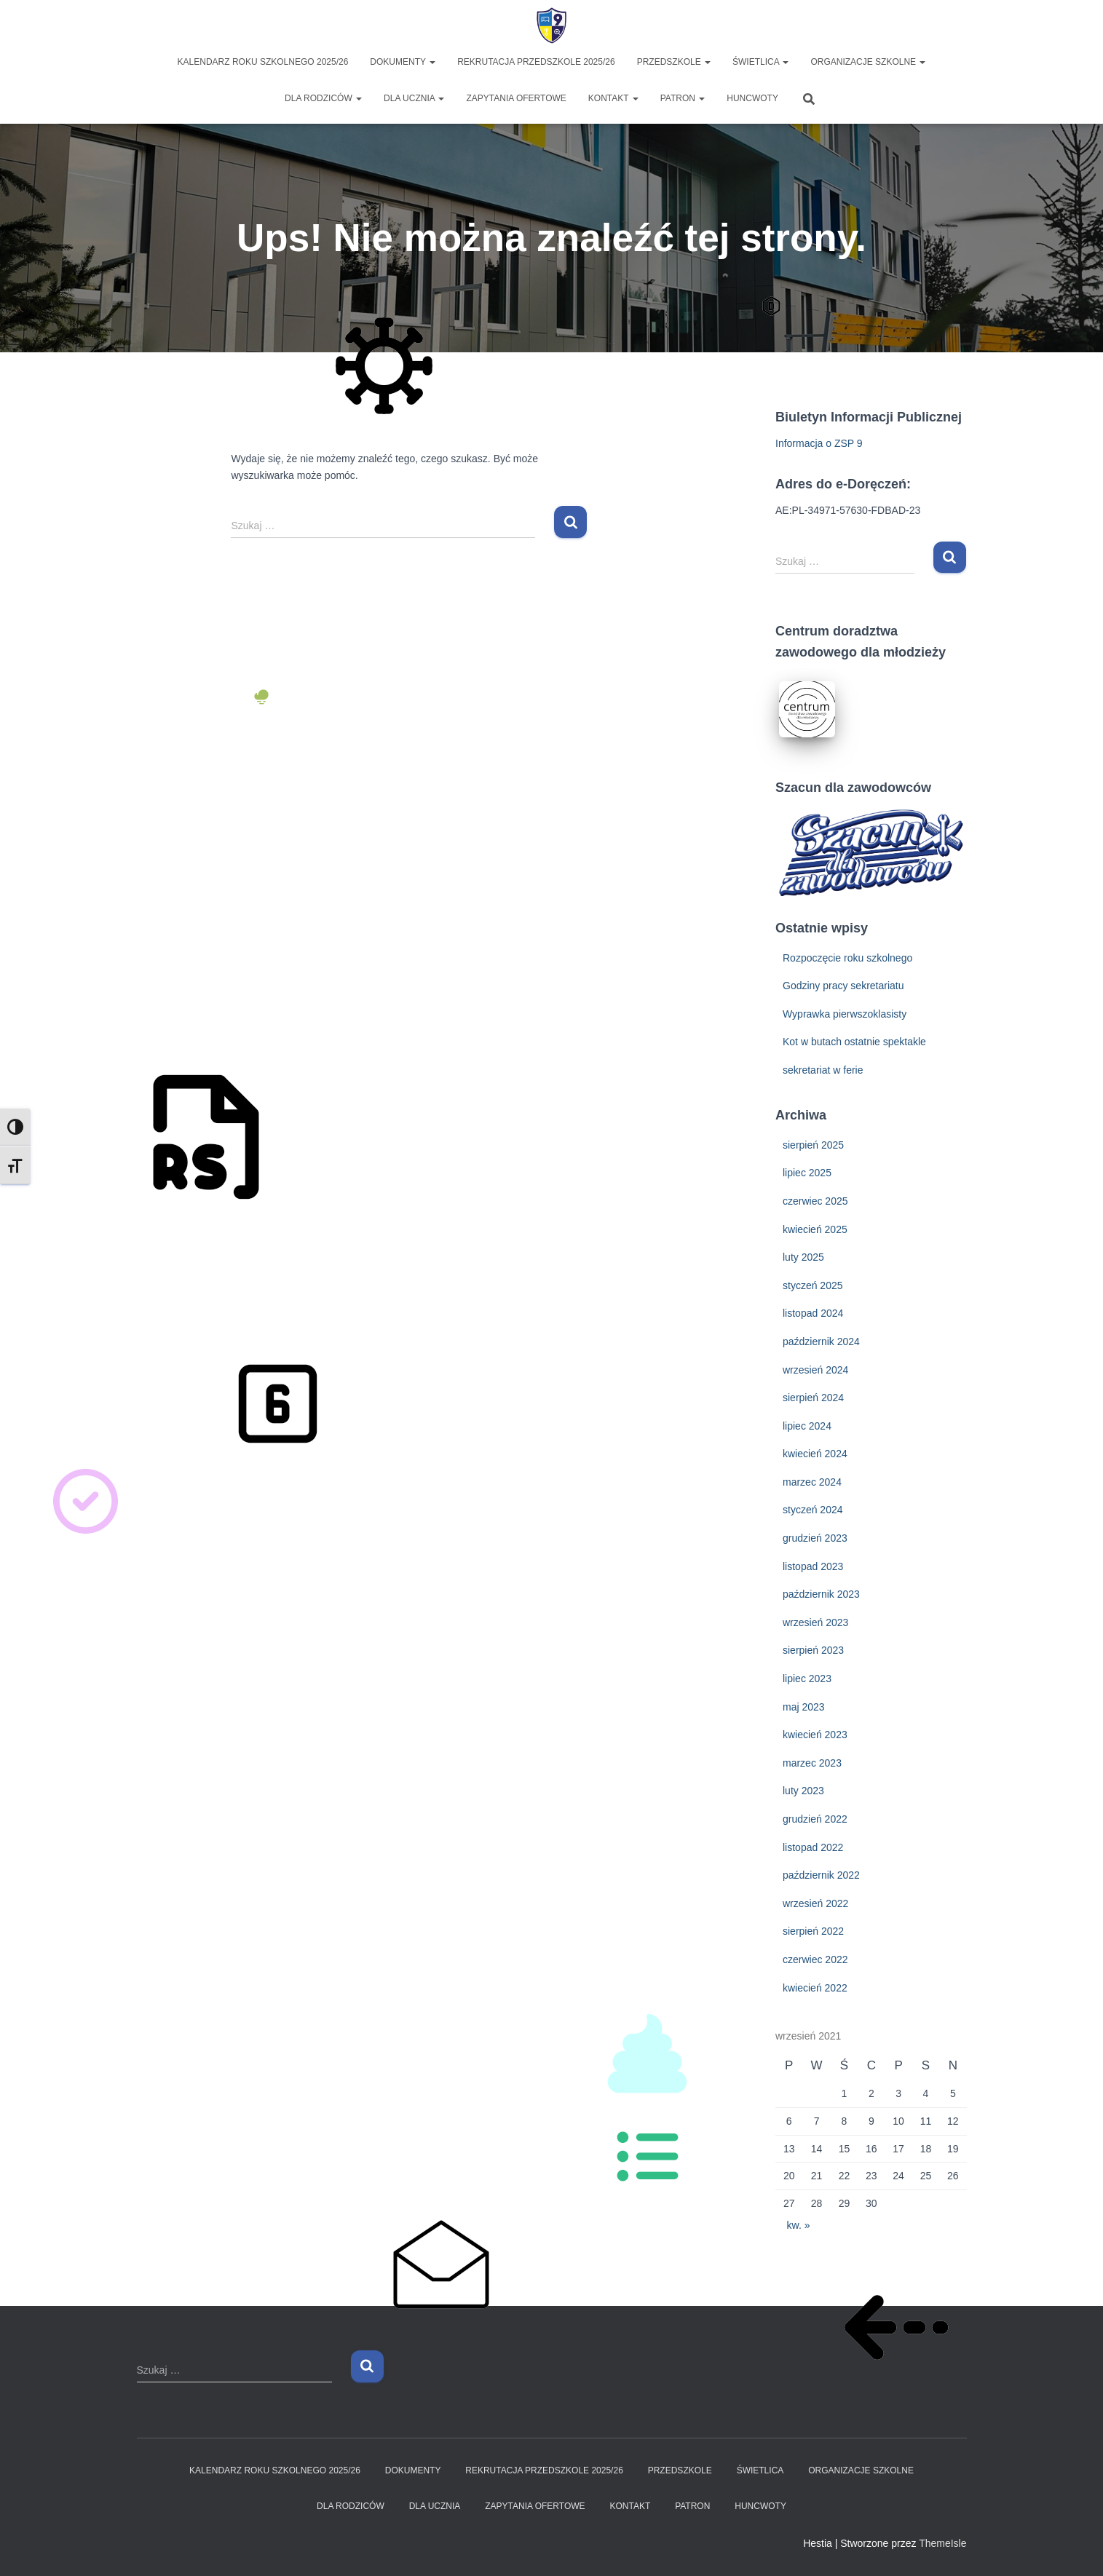  Describe the element at coordinates (85, 1501) in the screenshot. I see `indicates a completed or successful action` at that location.